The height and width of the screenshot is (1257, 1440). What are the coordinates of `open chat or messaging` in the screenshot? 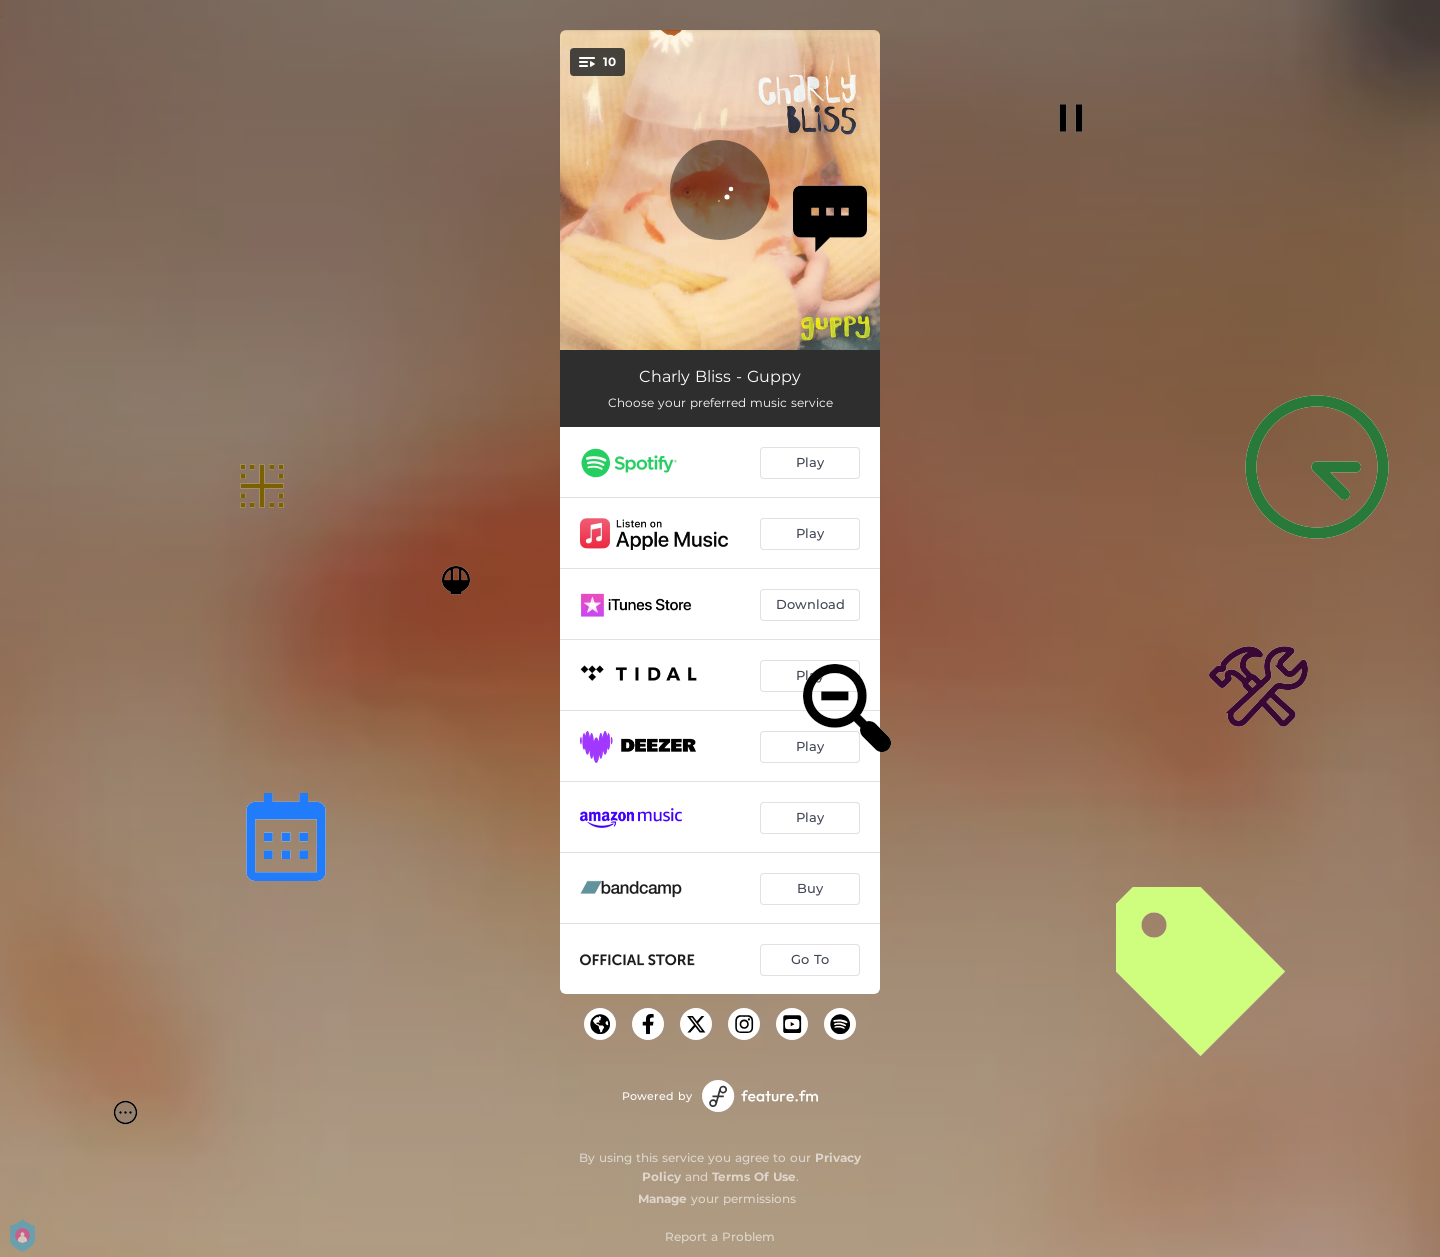 It's located at (830, 219).